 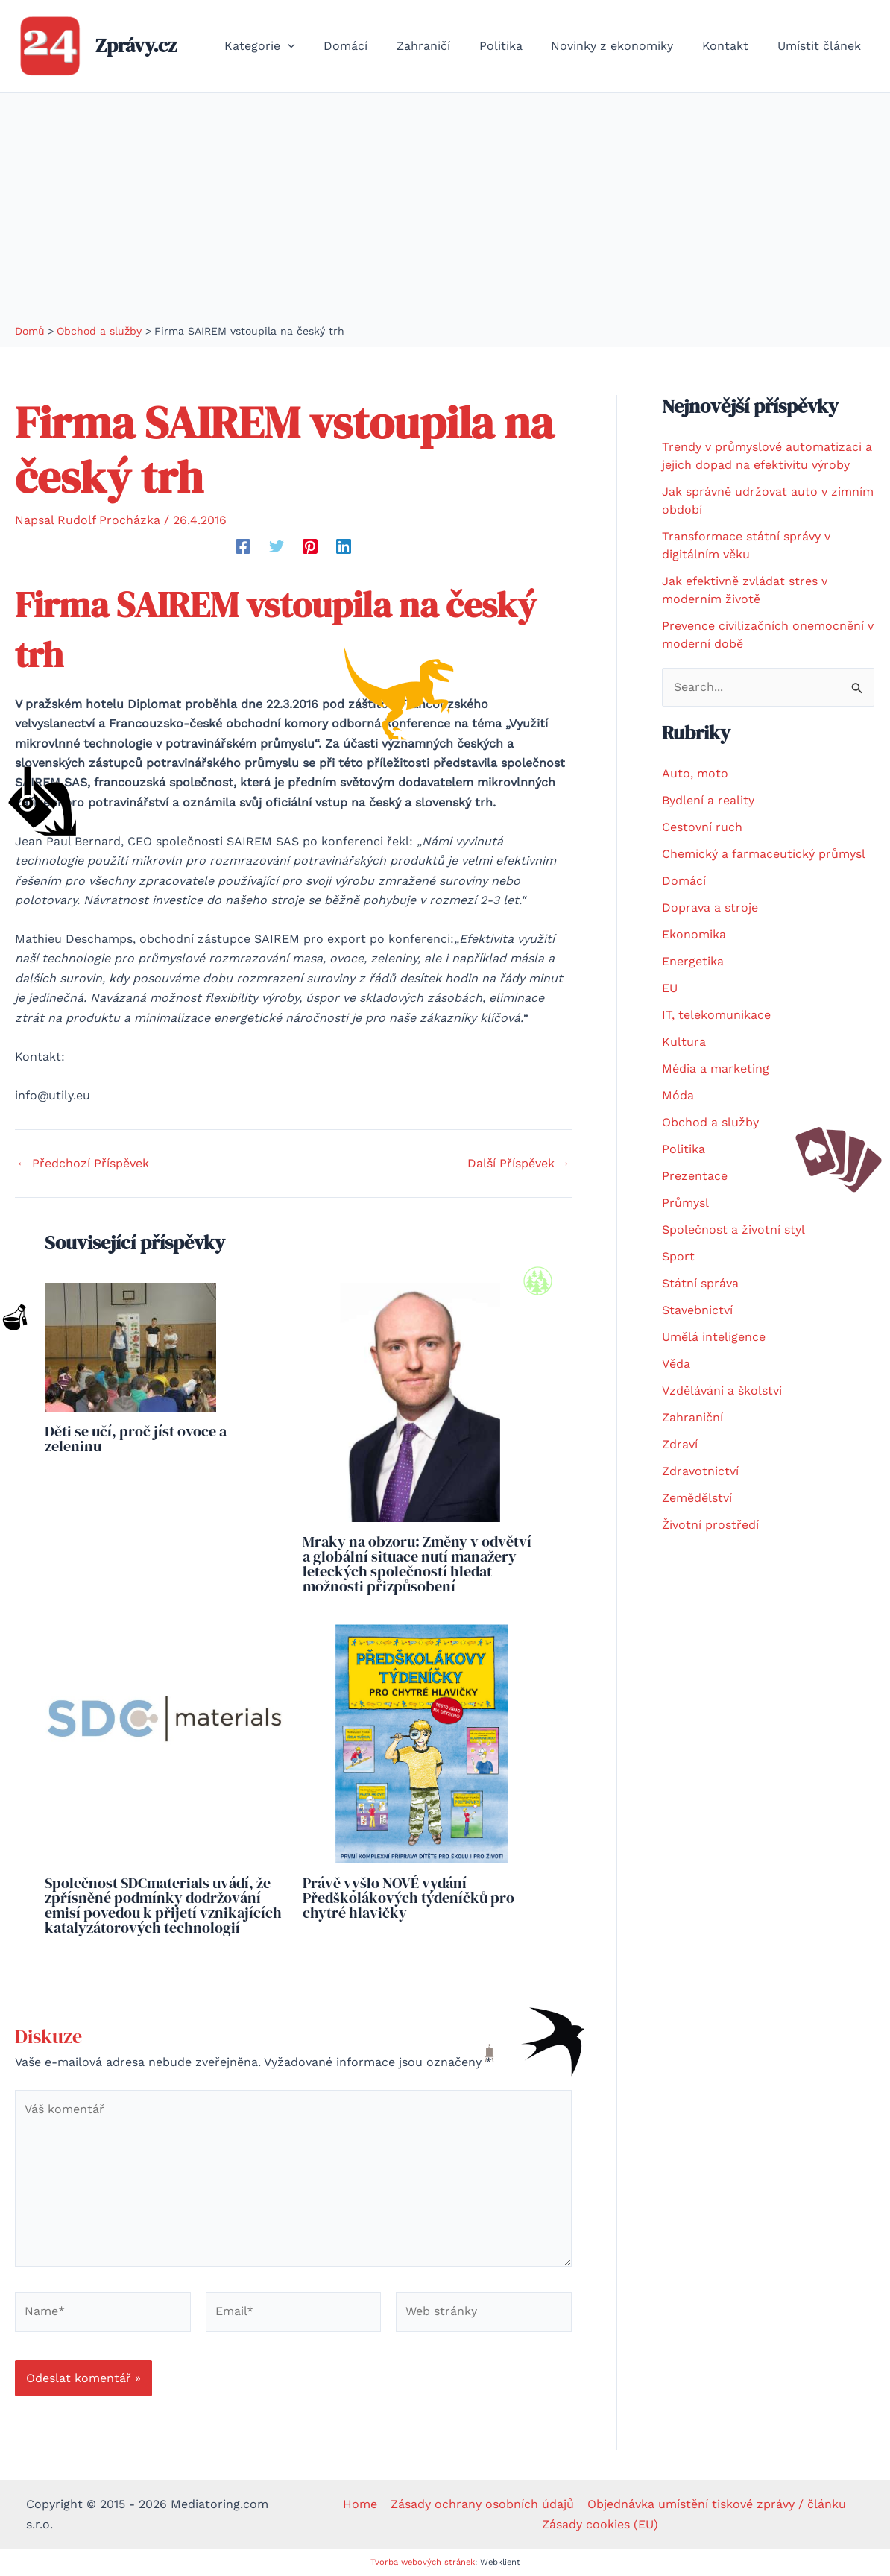 What do you see at coordinates (489, 2053) in the screenshot?
I see `open drawing or painting tools` at bounding box center [489, 2053].